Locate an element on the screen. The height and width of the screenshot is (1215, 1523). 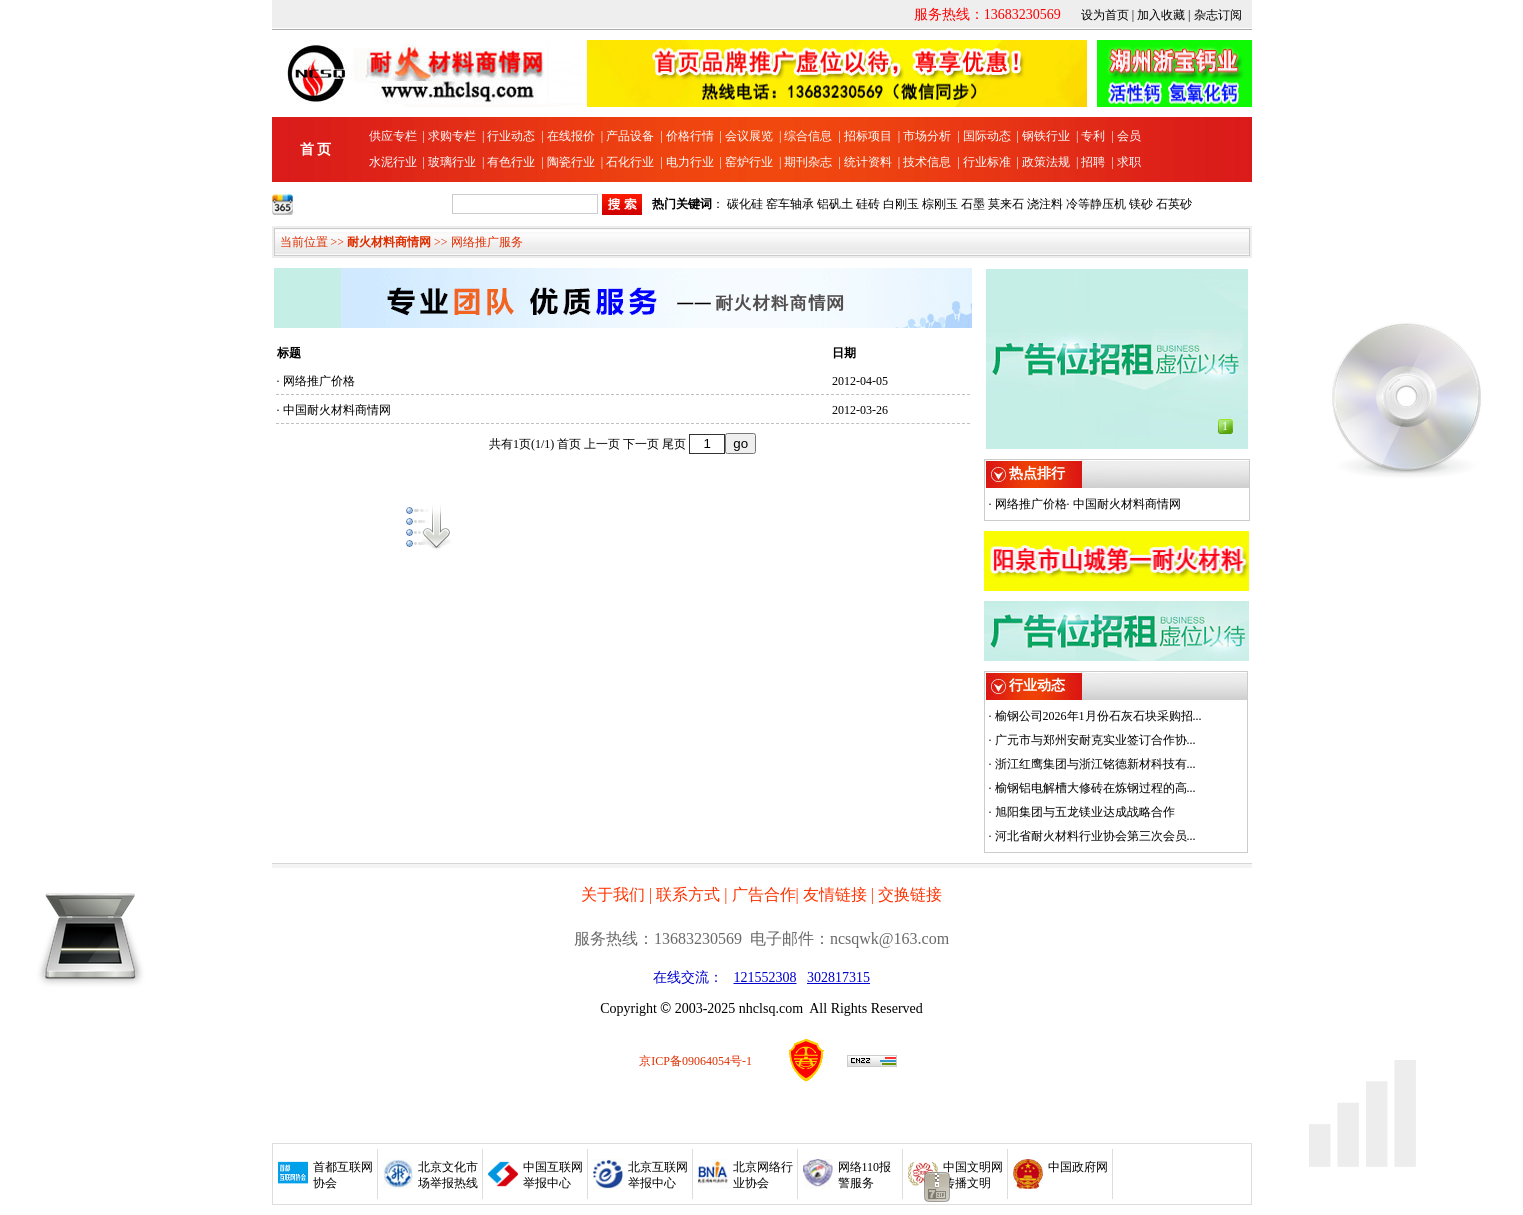
indicates no cellular signal available is located at coordinates (1366, 1117).